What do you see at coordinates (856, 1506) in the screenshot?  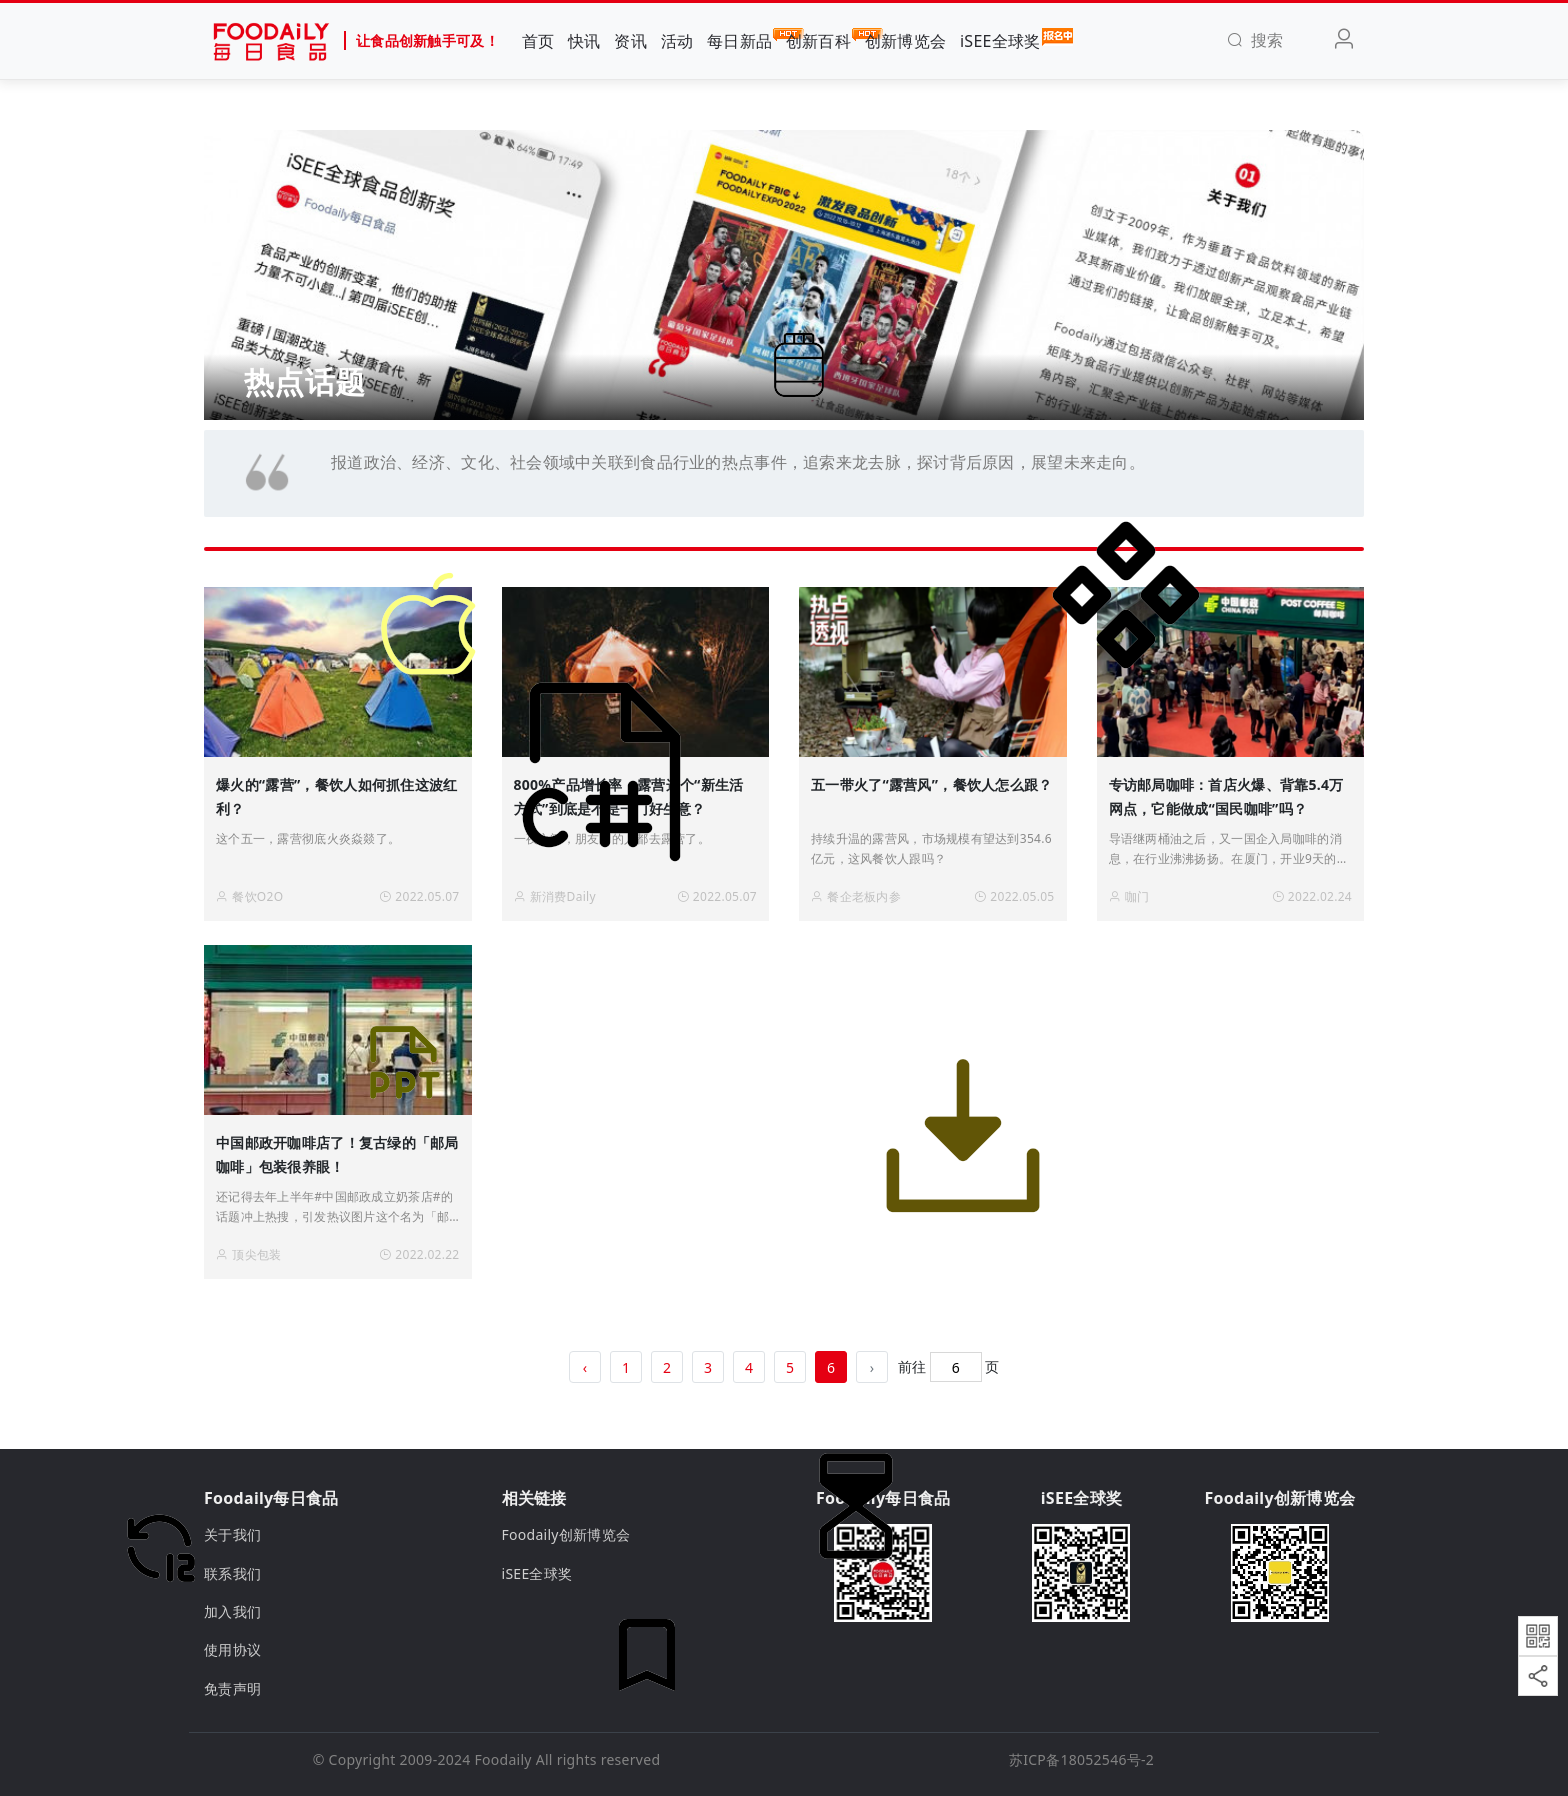 I see `indicates a process just started with most time remaining` at bounding box center [856, 1506].